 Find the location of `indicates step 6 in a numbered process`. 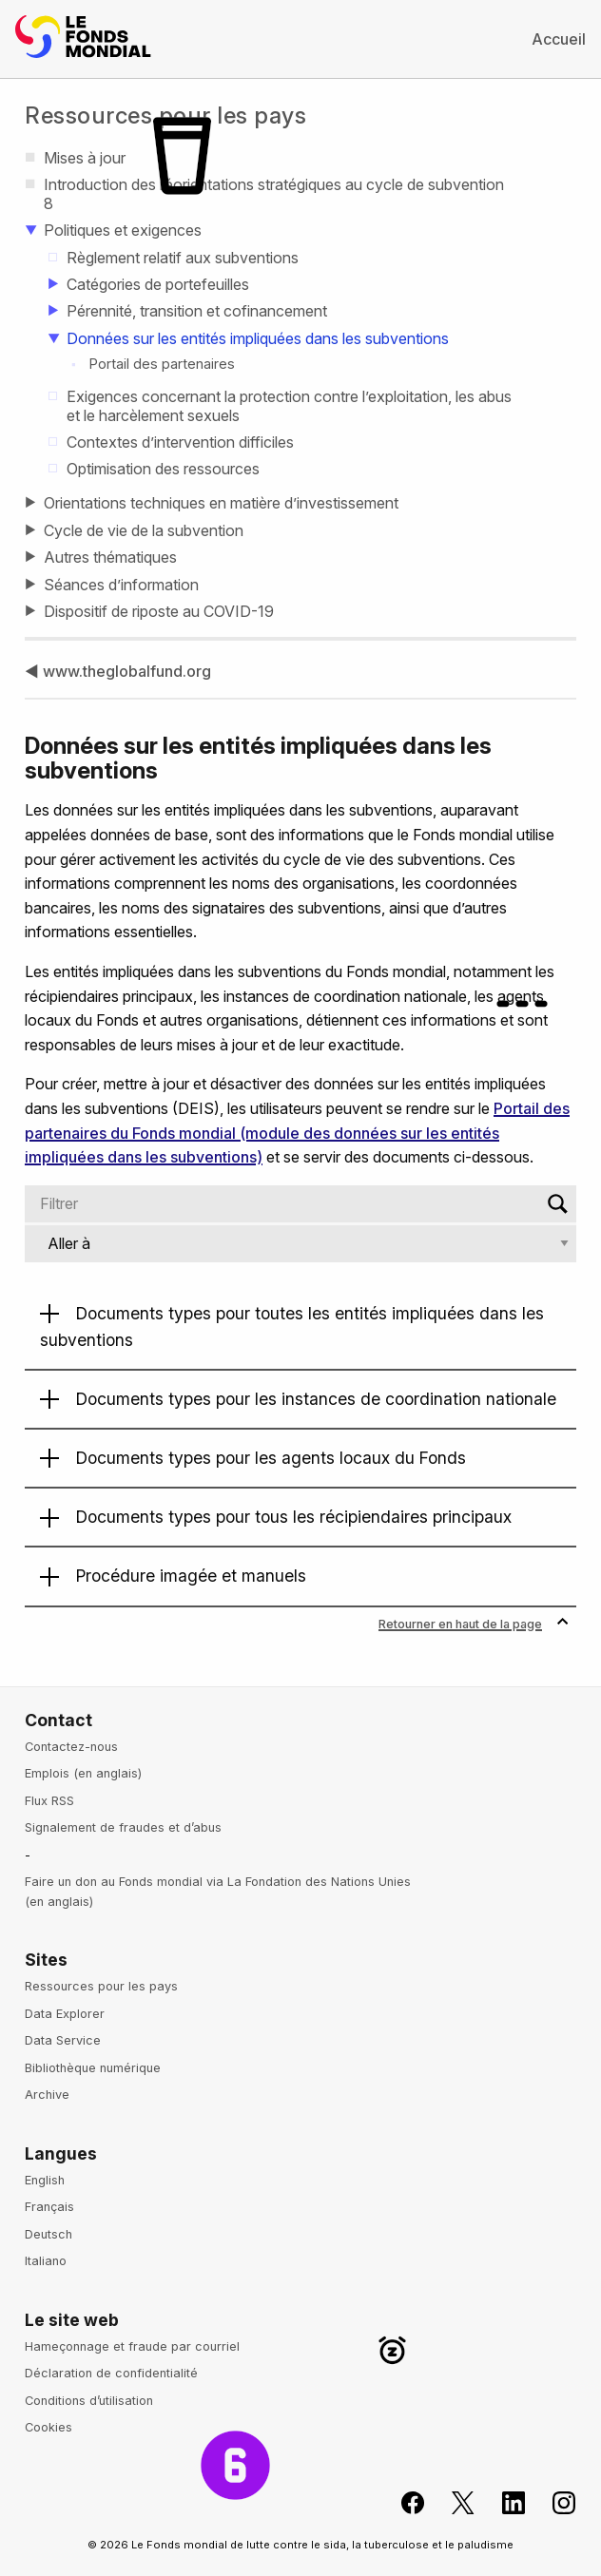

indicates step 6 in a numbered process is located at coordinates (235, 2465).